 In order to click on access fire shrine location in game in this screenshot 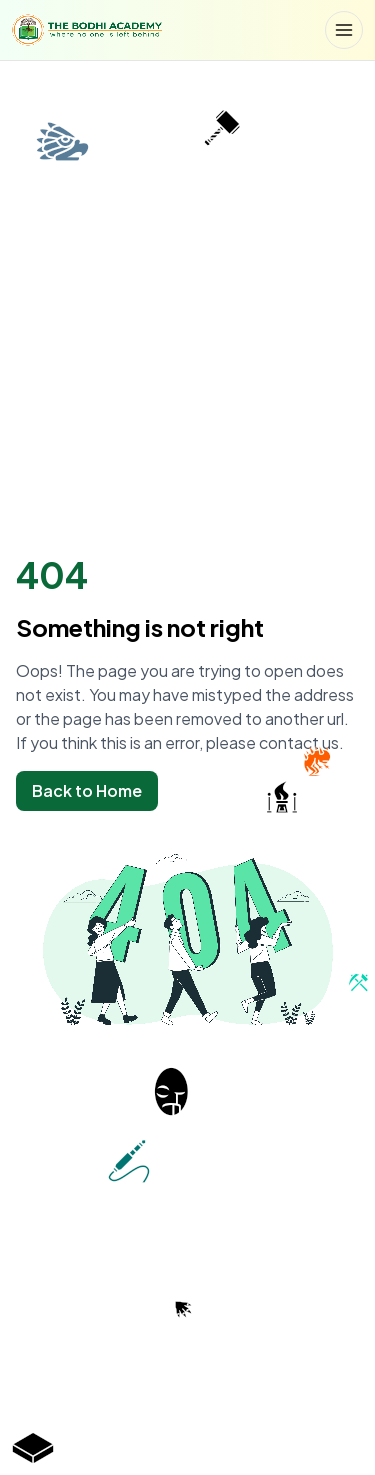, I will do `click(282, 797)`.